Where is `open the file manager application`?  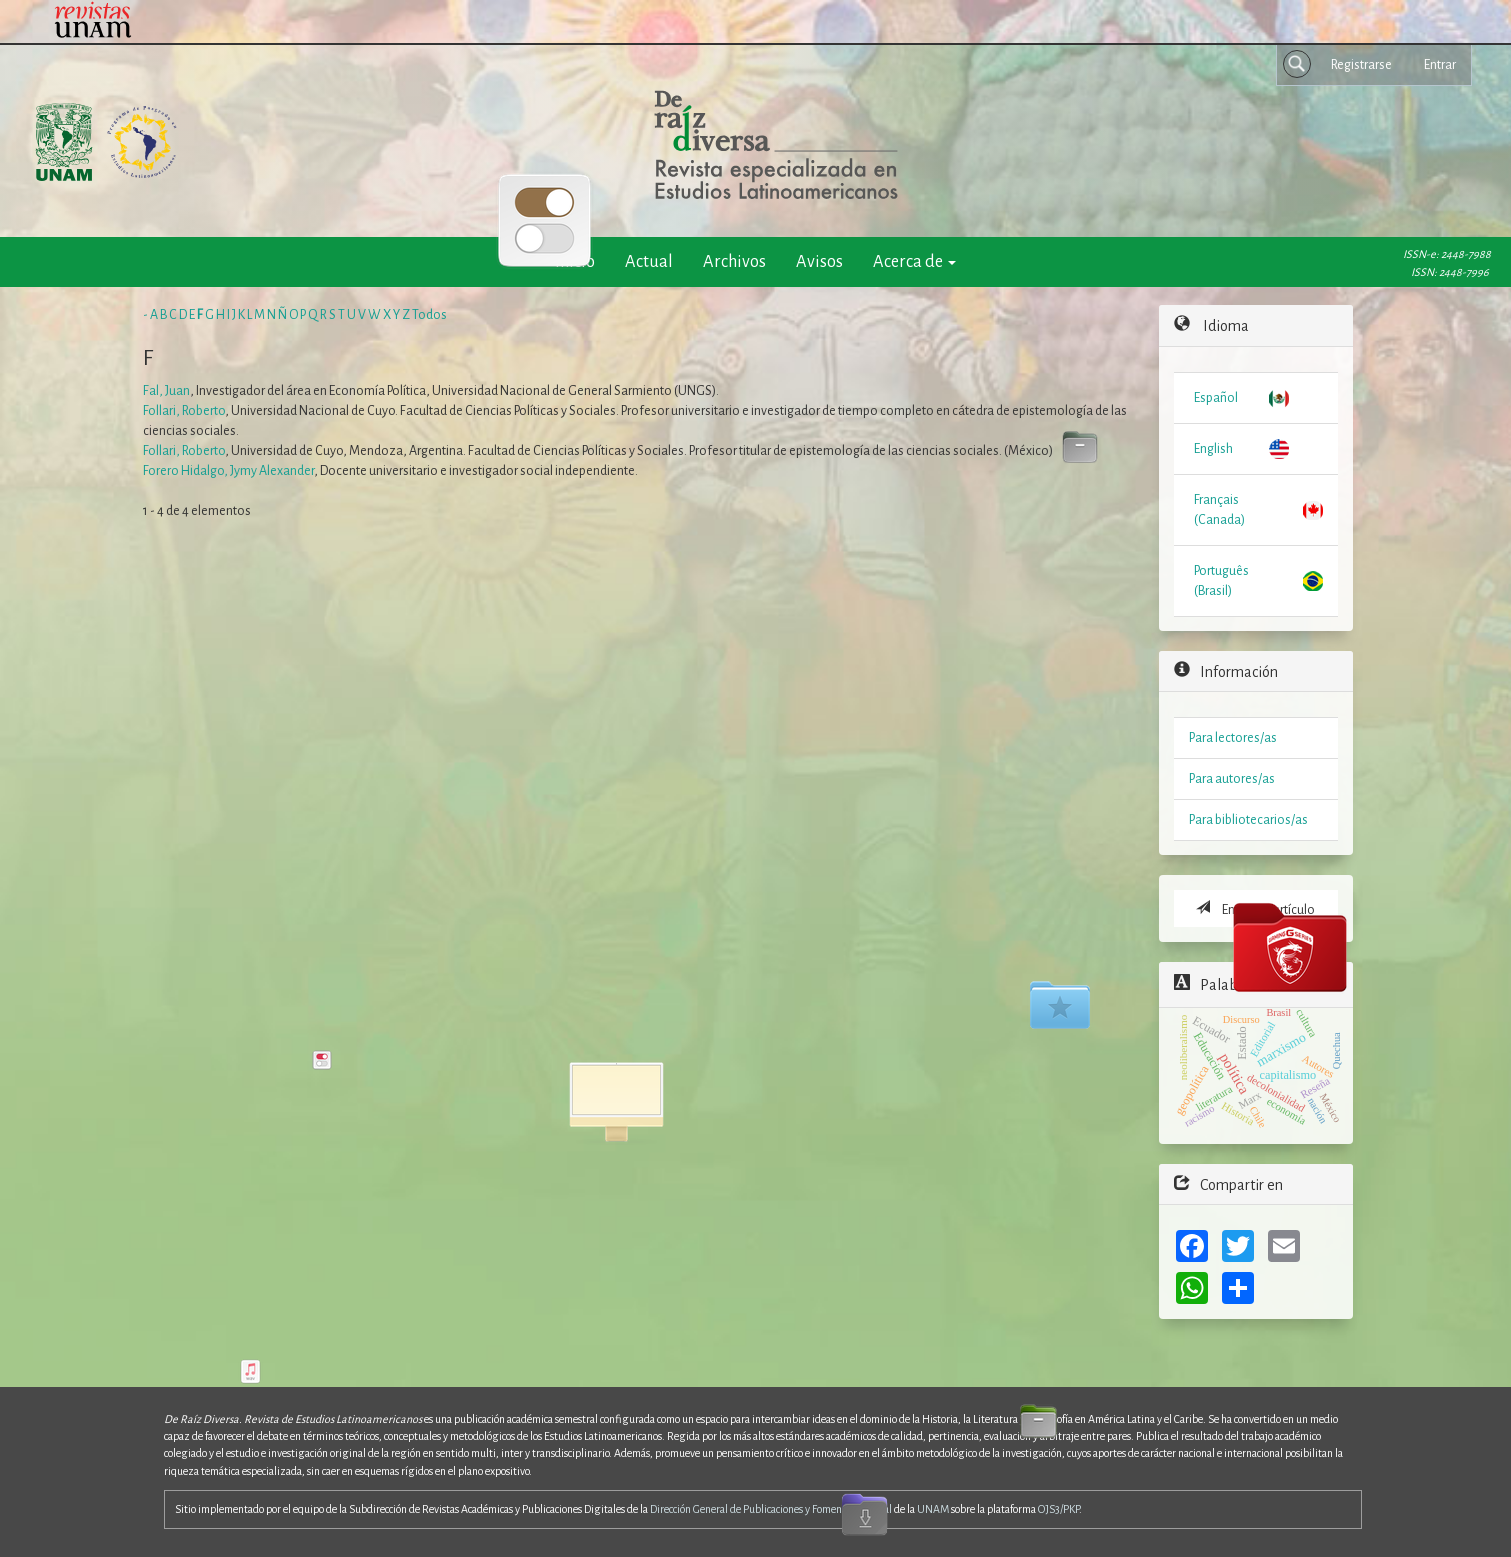
open the file manager application is located at coordinates (1038, 1420).